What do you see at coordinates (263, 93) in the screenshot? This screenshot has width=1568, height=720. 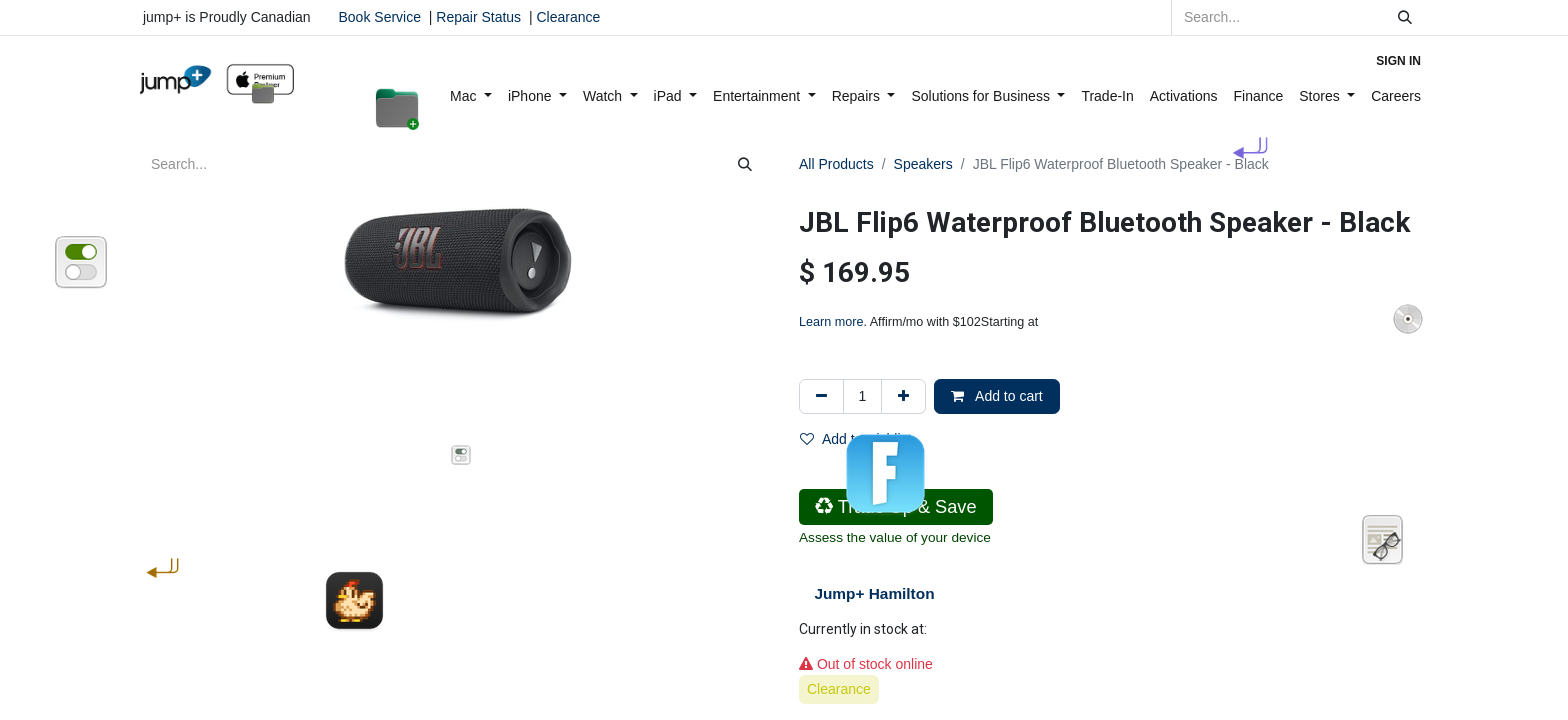 I see `access a remote or network folder` at bounding box center [263, 93].